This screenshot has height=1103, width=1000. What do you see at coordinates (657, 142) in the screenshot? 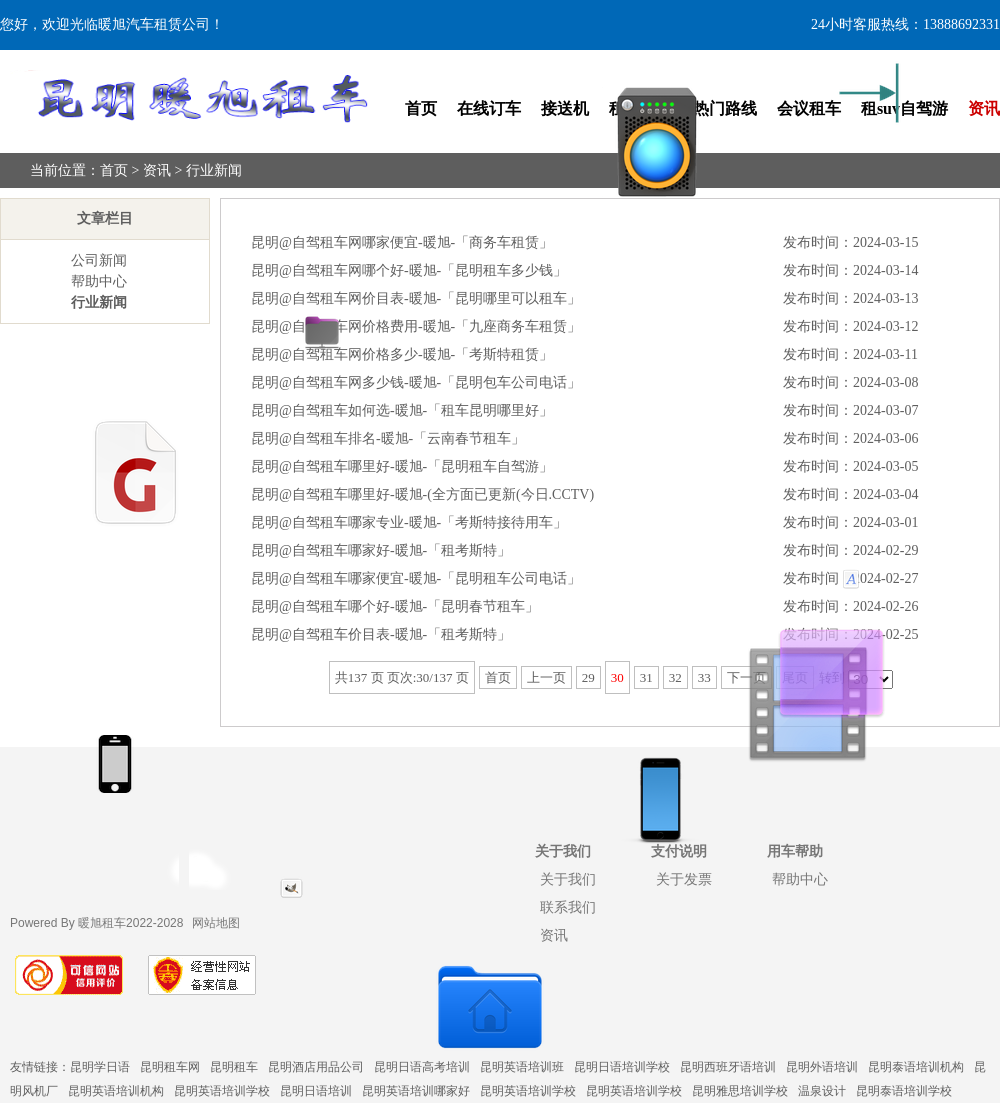
I see `indicates a non-RAID storage device or single drive` at bounding box center [657, 142].